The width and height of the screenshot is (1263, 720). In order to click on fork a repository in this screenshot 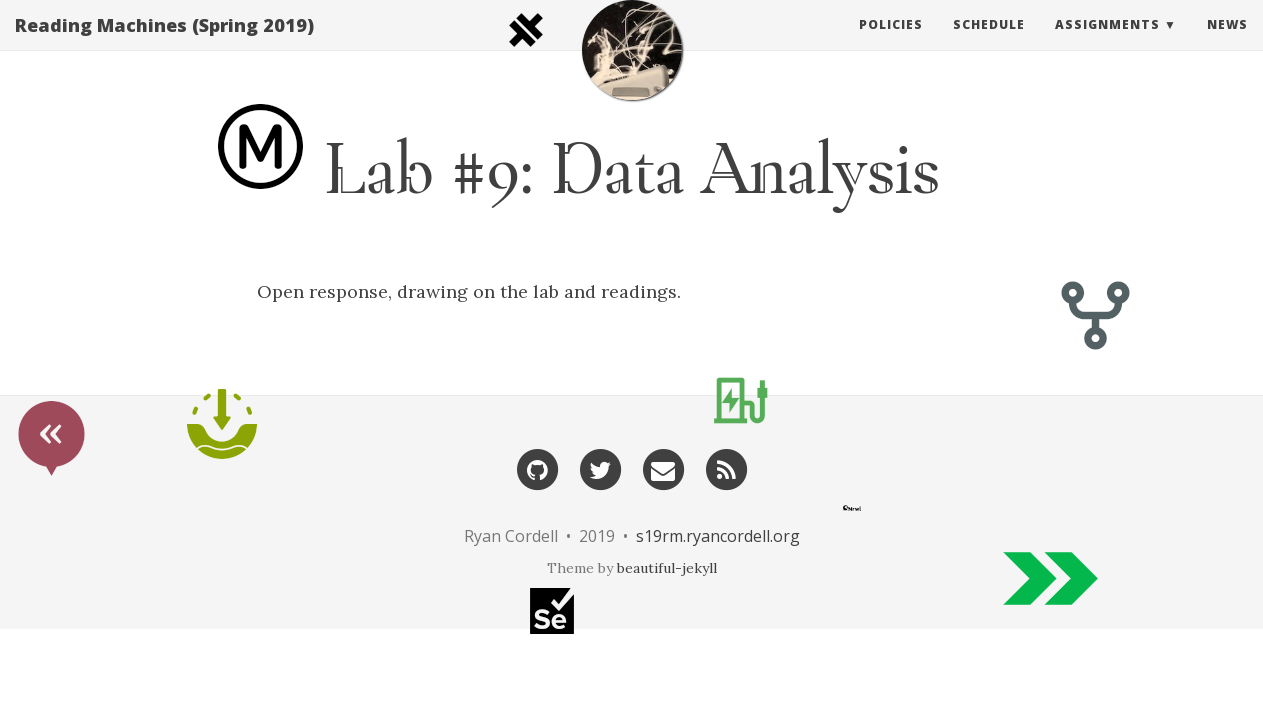, I will do `click(1095, 315)`.